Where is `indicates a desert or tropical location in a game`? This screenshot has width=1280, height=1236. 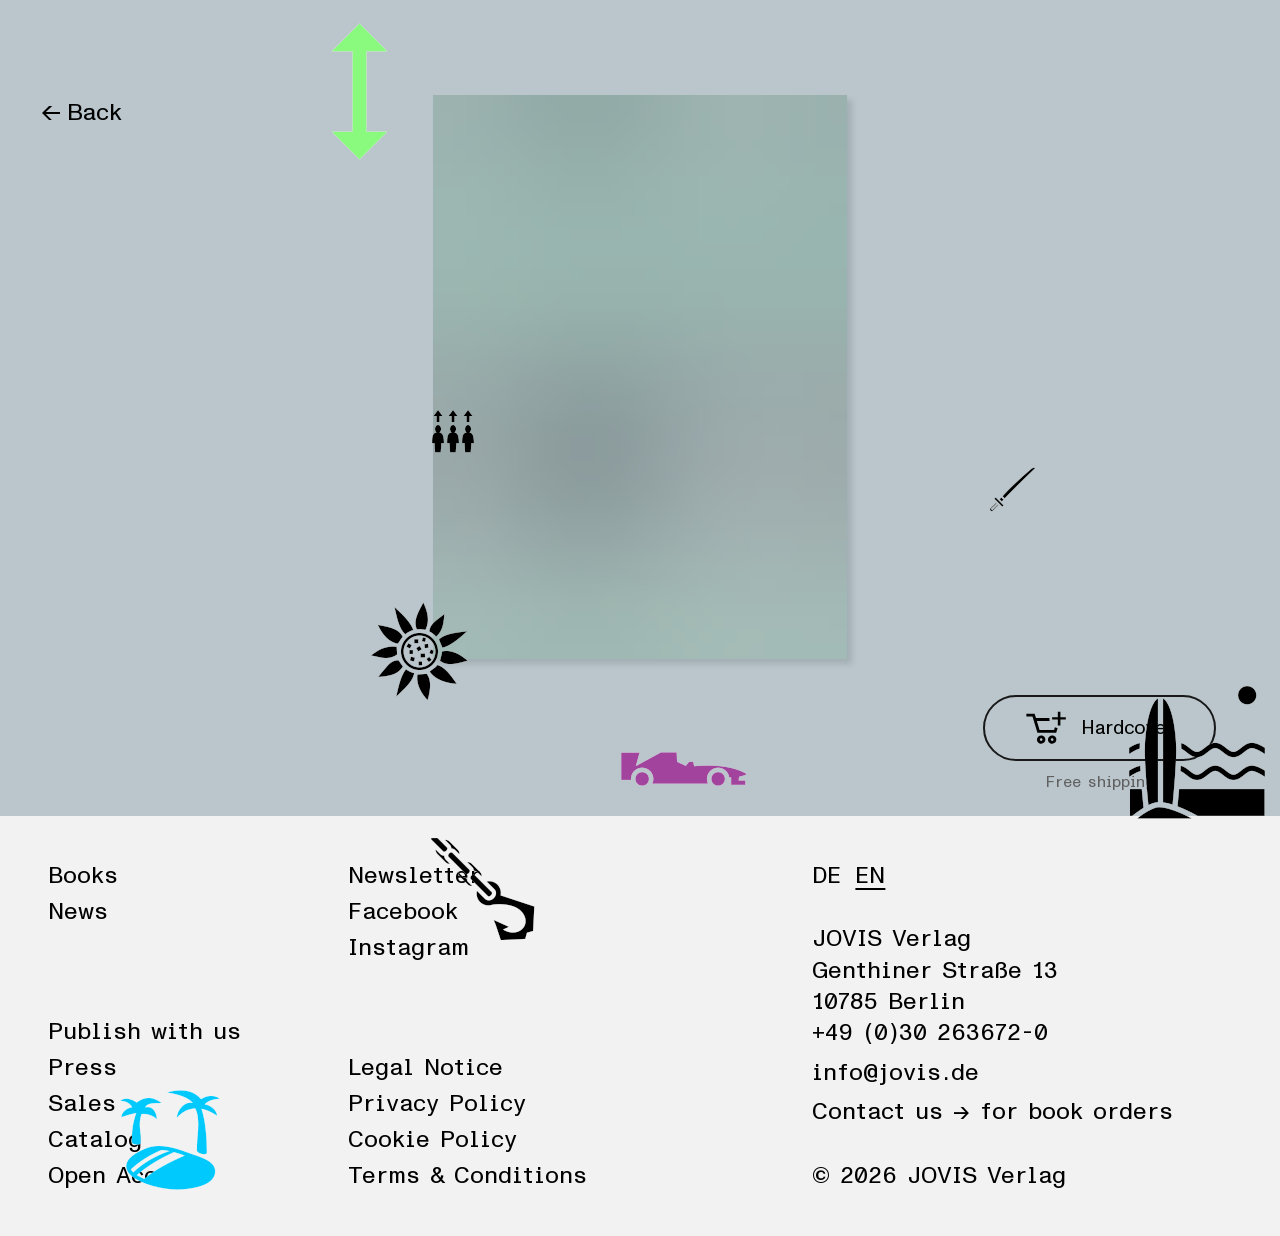 indicates a desert or tropical location in a game is located at coordinates (170, 1140).